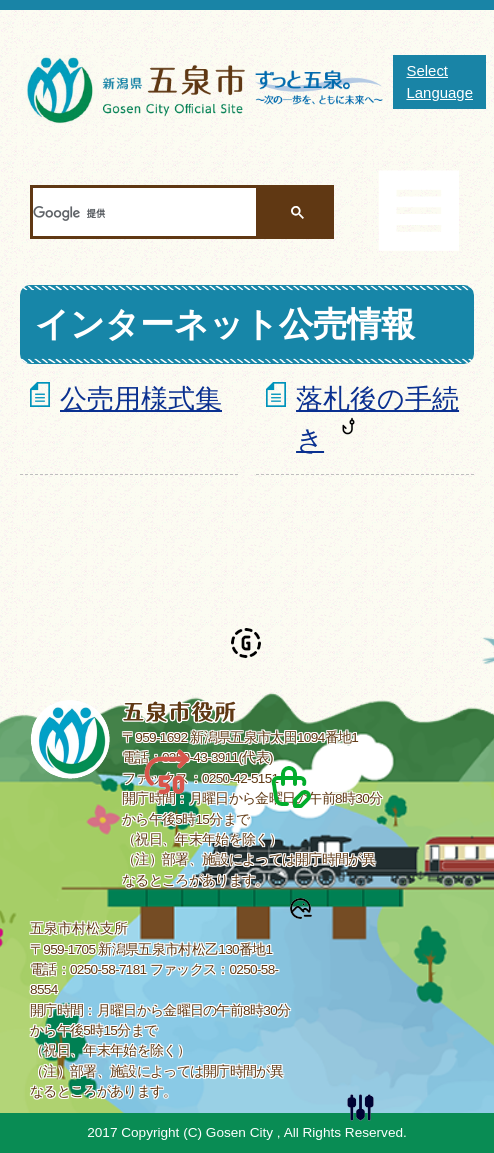 The width and height of the screenshot is (494, 1153). Describe the element at coordinates (360, 1107) in the screenshot. I see `view candlestick chart for stock or crypto trading` at that location.